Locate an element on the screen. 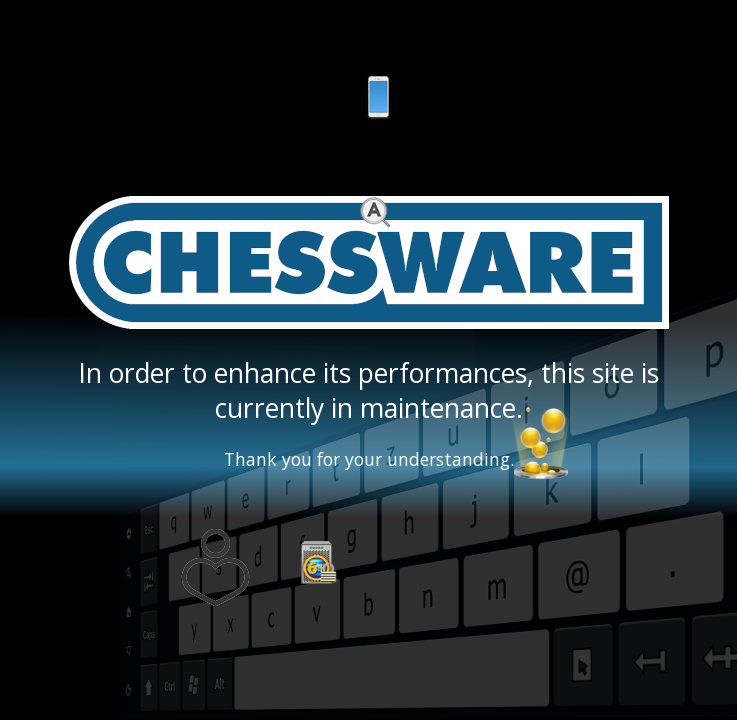  search for text or content is located at coordinates (375, 212).